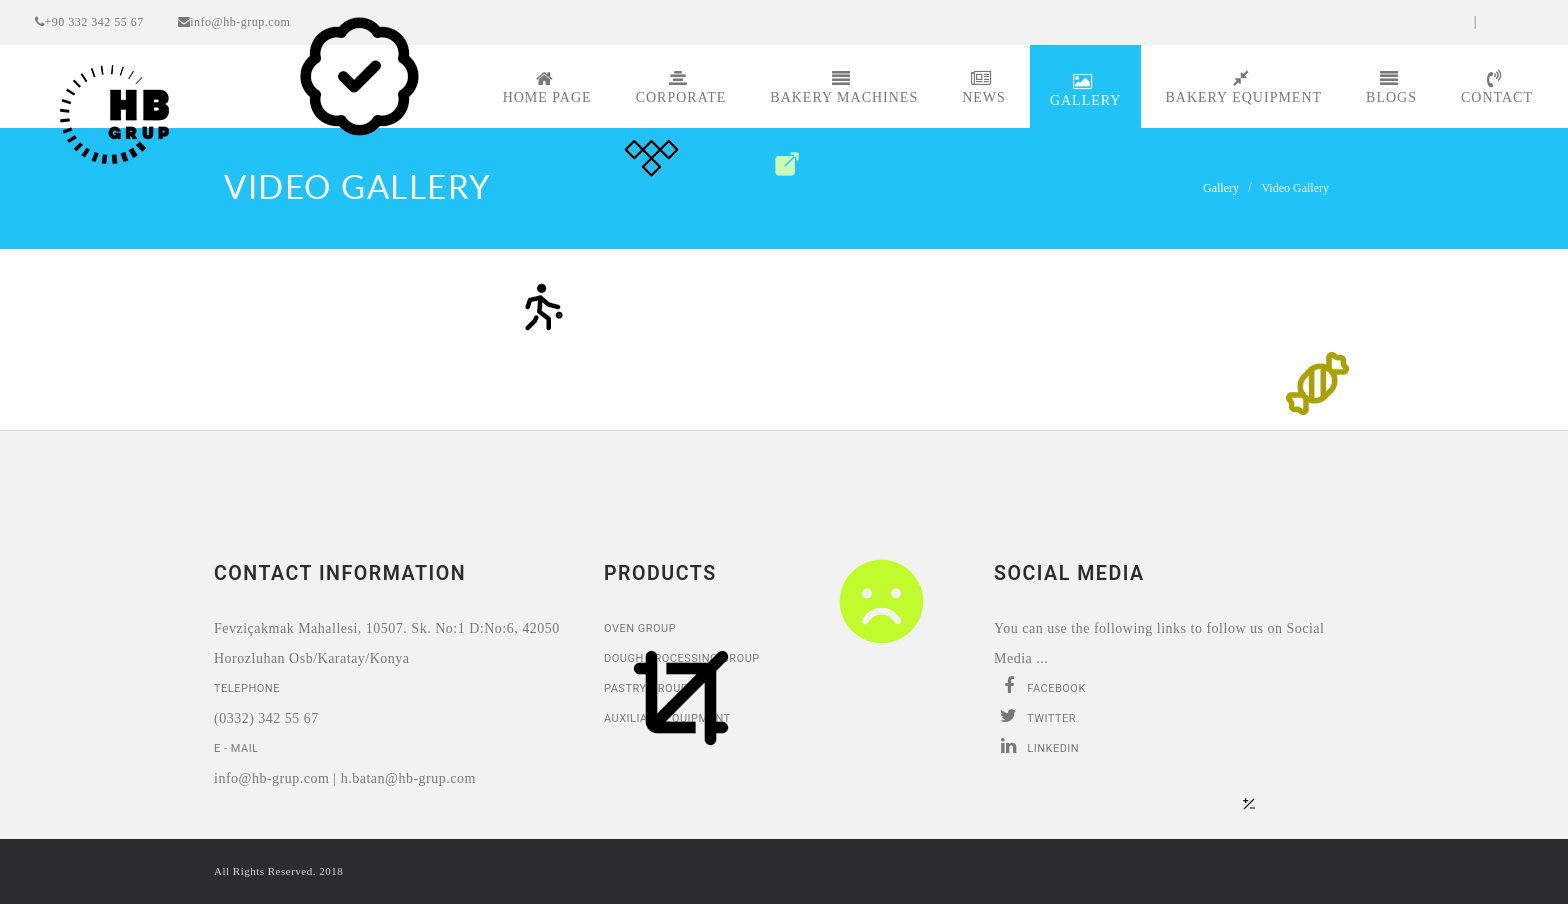 The image size is (1568, 904). I want to click on indicates a verified account or profile, so click(359, 76).